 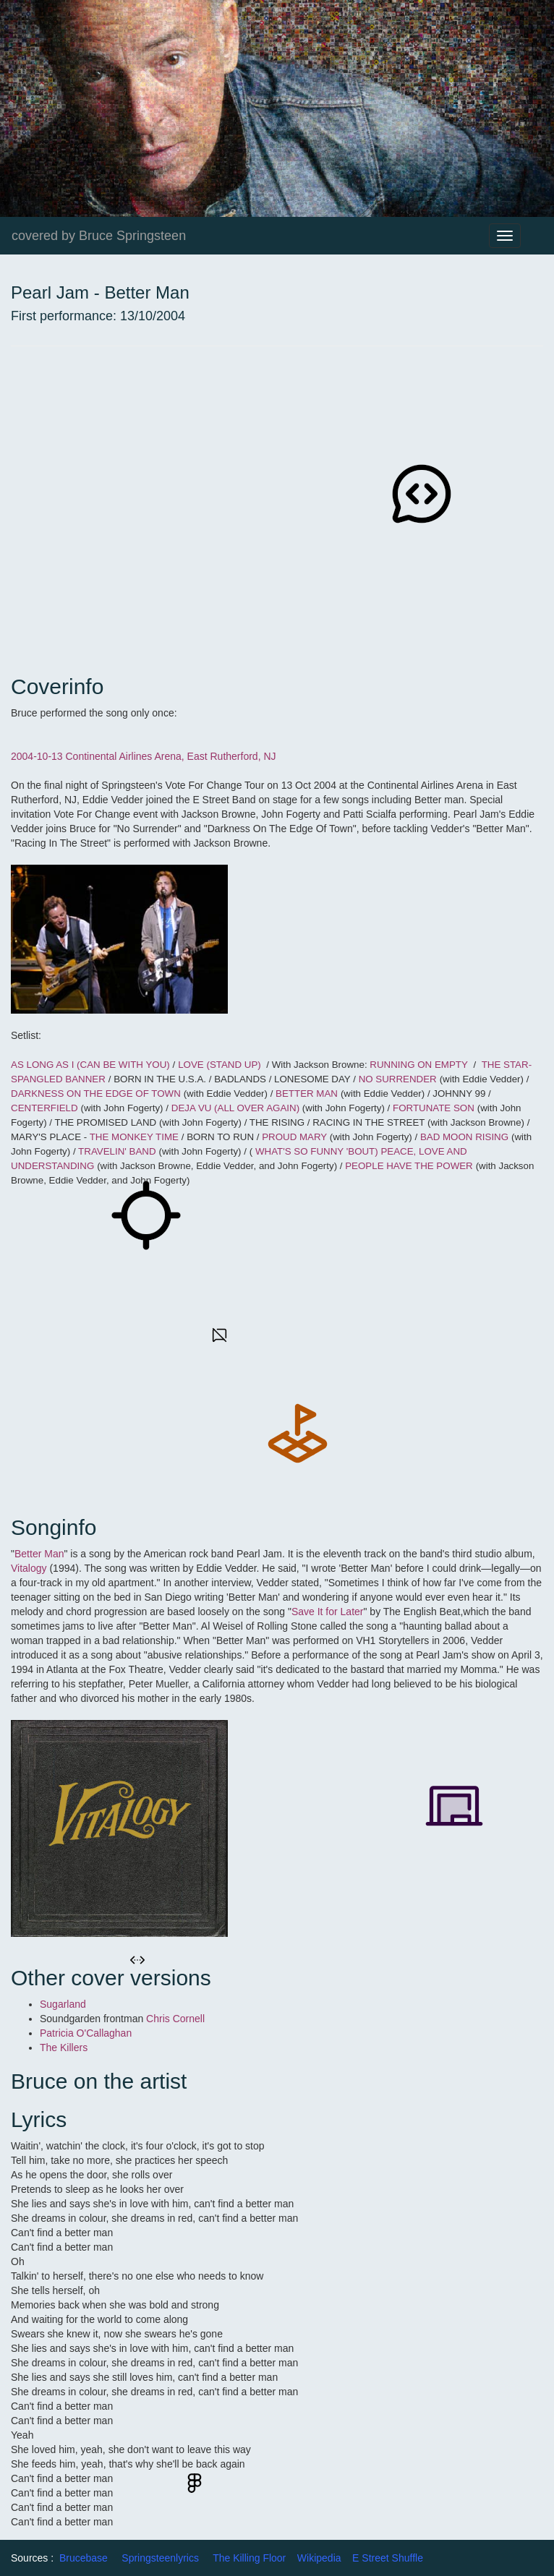 I want to click on access code snippets in chat, so click(x=422, y=494).